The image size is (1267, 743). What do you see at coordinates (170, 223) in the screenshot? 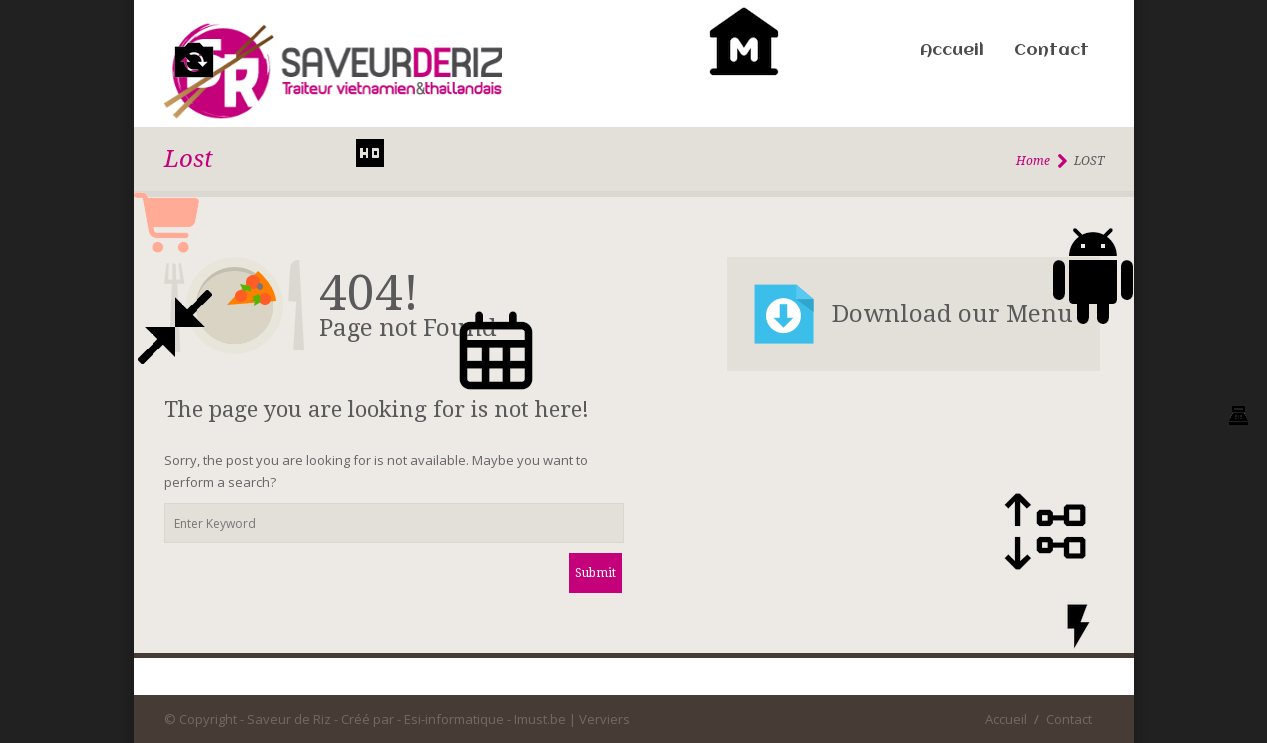
I see `view your shopping cart` at bounding box center [170, 223].